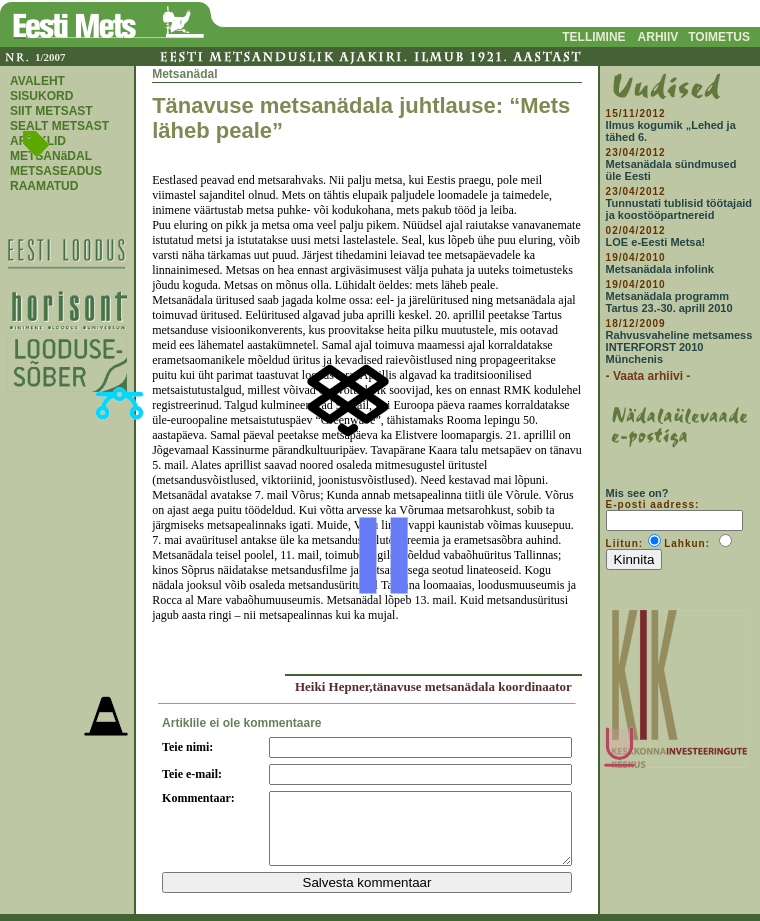 This screenshot has width=760, height=921. Describe the element at coordinates (34, 142) in the screenshot. I see `add a tag or label to an item` at that location.